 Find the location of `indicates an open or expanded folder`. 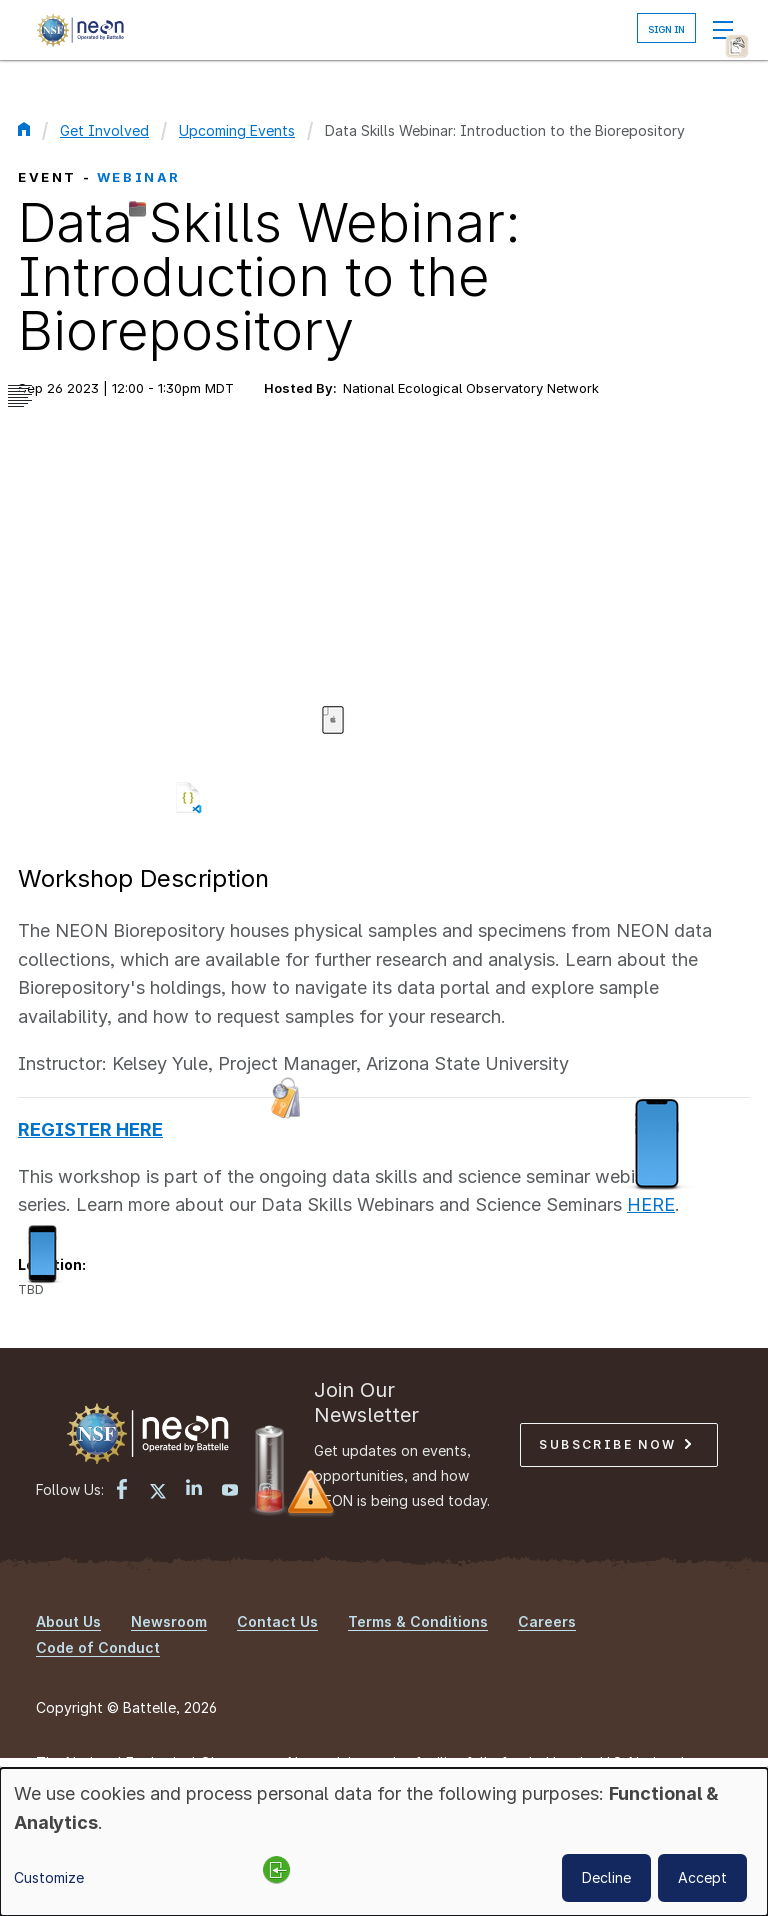

indicates an open or expanded folder is located at coordinates (137, 208).